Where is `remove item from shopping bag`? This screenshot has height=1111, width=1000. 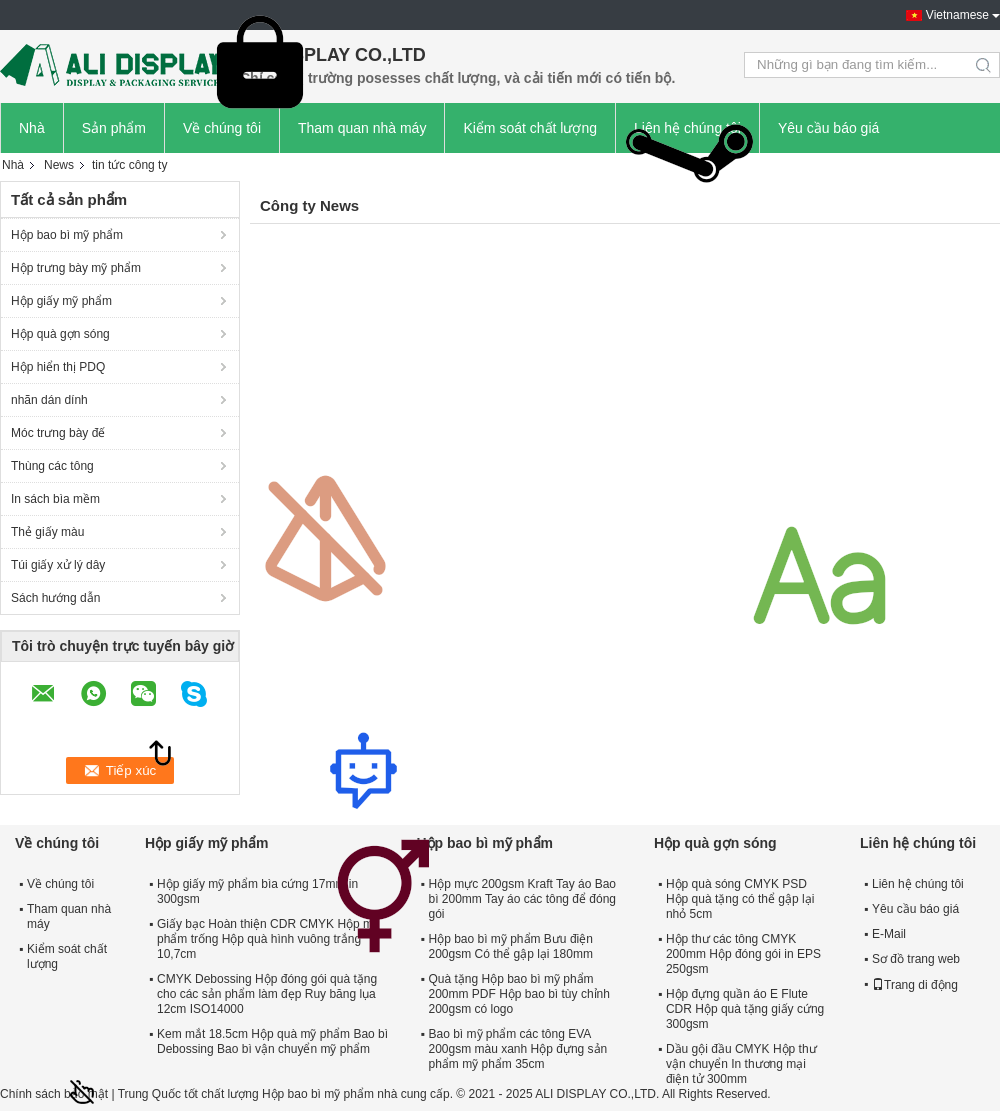
remove item from shopping bag is located at coordinates (260, 62).